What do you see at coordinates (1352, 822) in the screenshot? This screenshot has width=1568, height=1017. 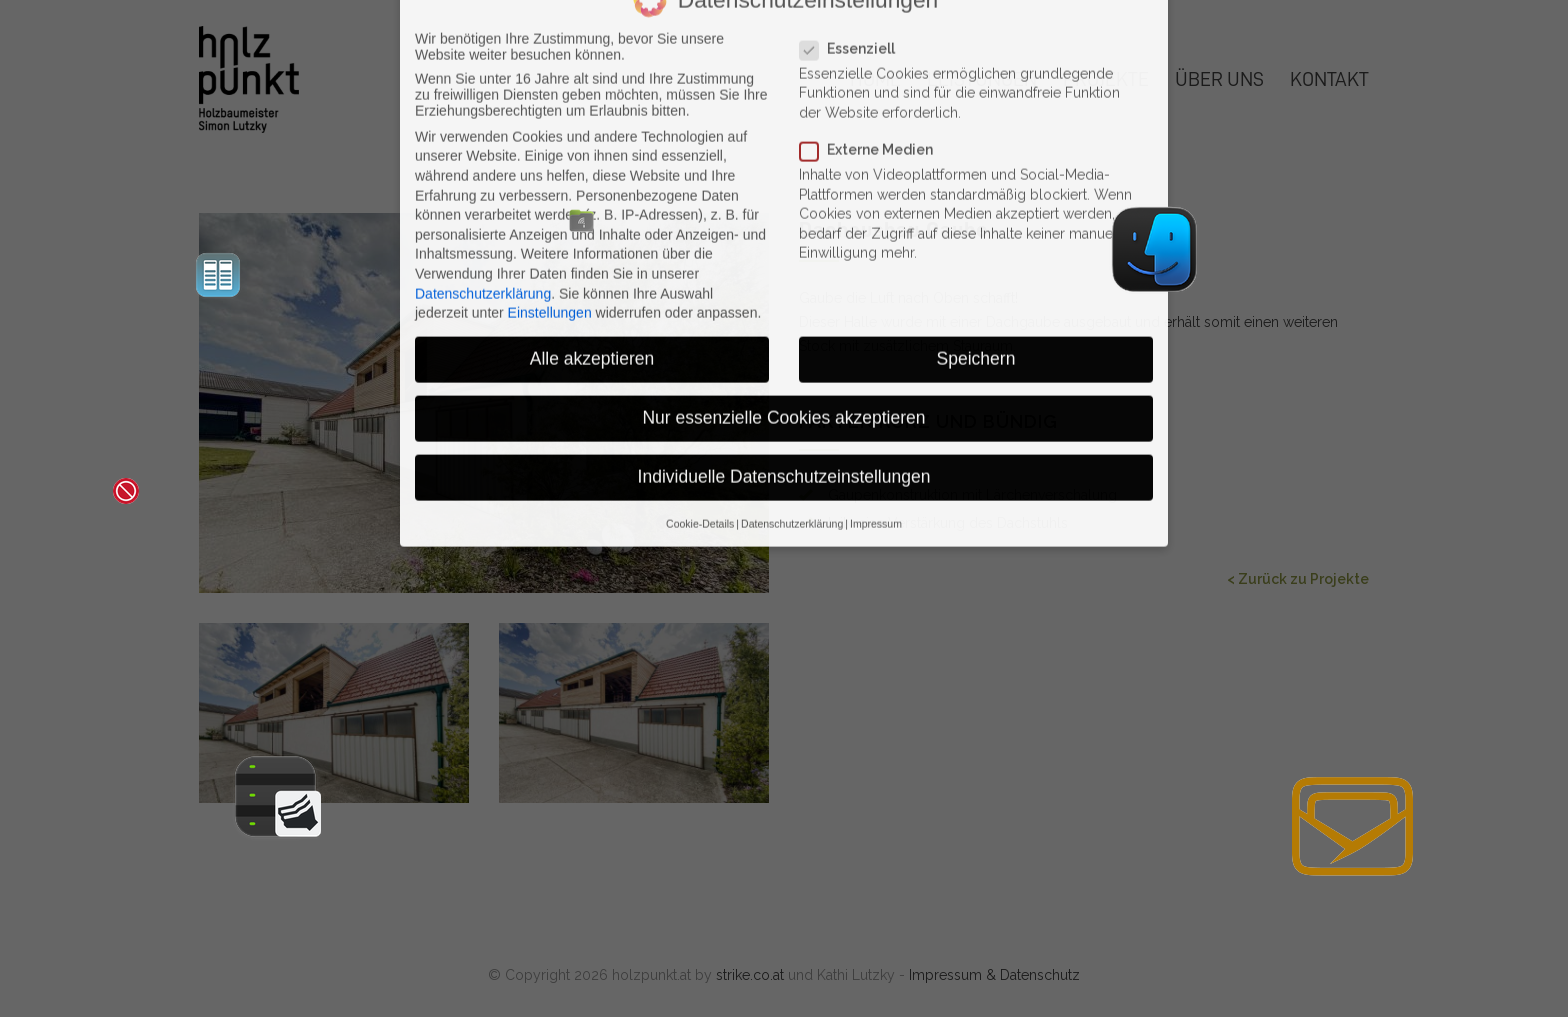 I see `open the mail app` at bounding box center [1352, 822].